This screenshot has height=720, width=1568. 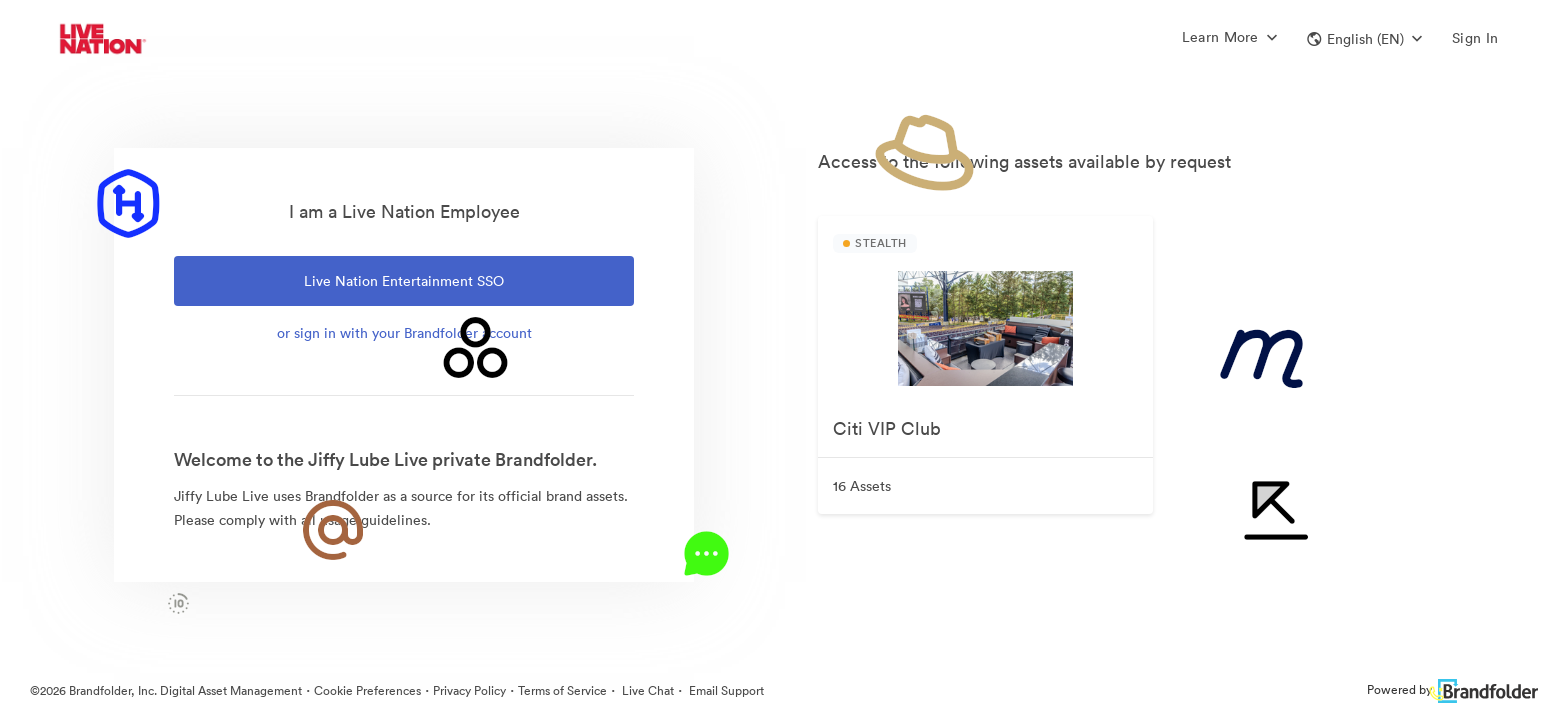 I want to click on open the Meetup app, so click(x=1261, y=354).